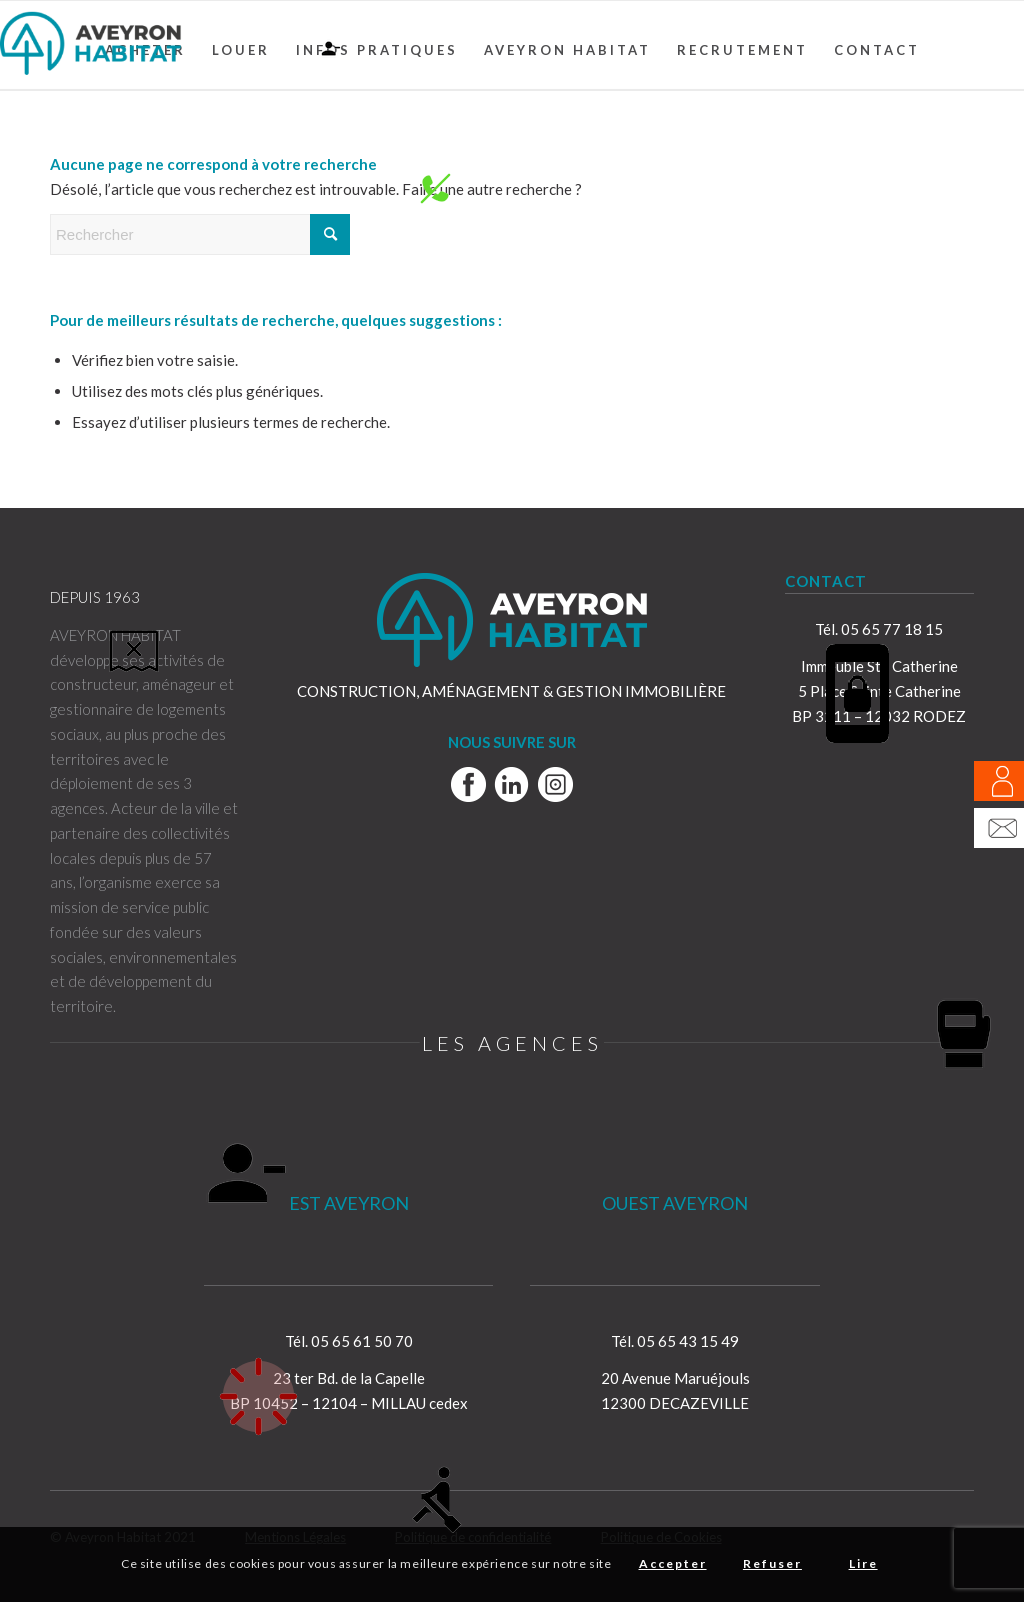 The height and width of the screenshot is (1602, 1024). I want to click on cancel or void a receipt, so click(134, 651).